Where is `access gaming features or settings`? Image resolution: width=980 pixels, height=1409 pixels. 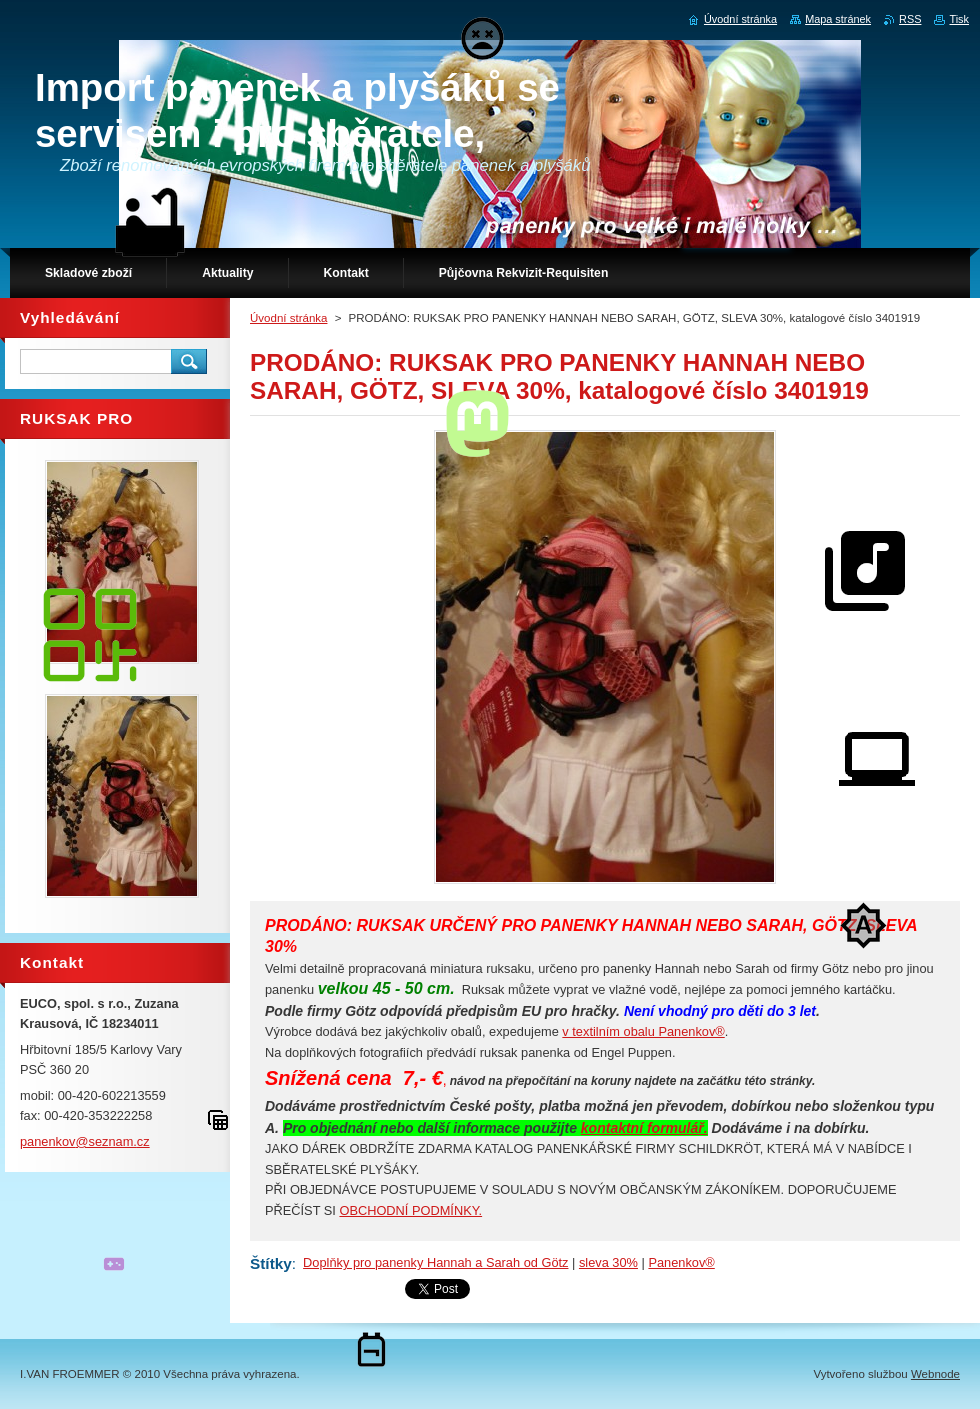
access gaming features or settings is located at coordinates (114, 1264).